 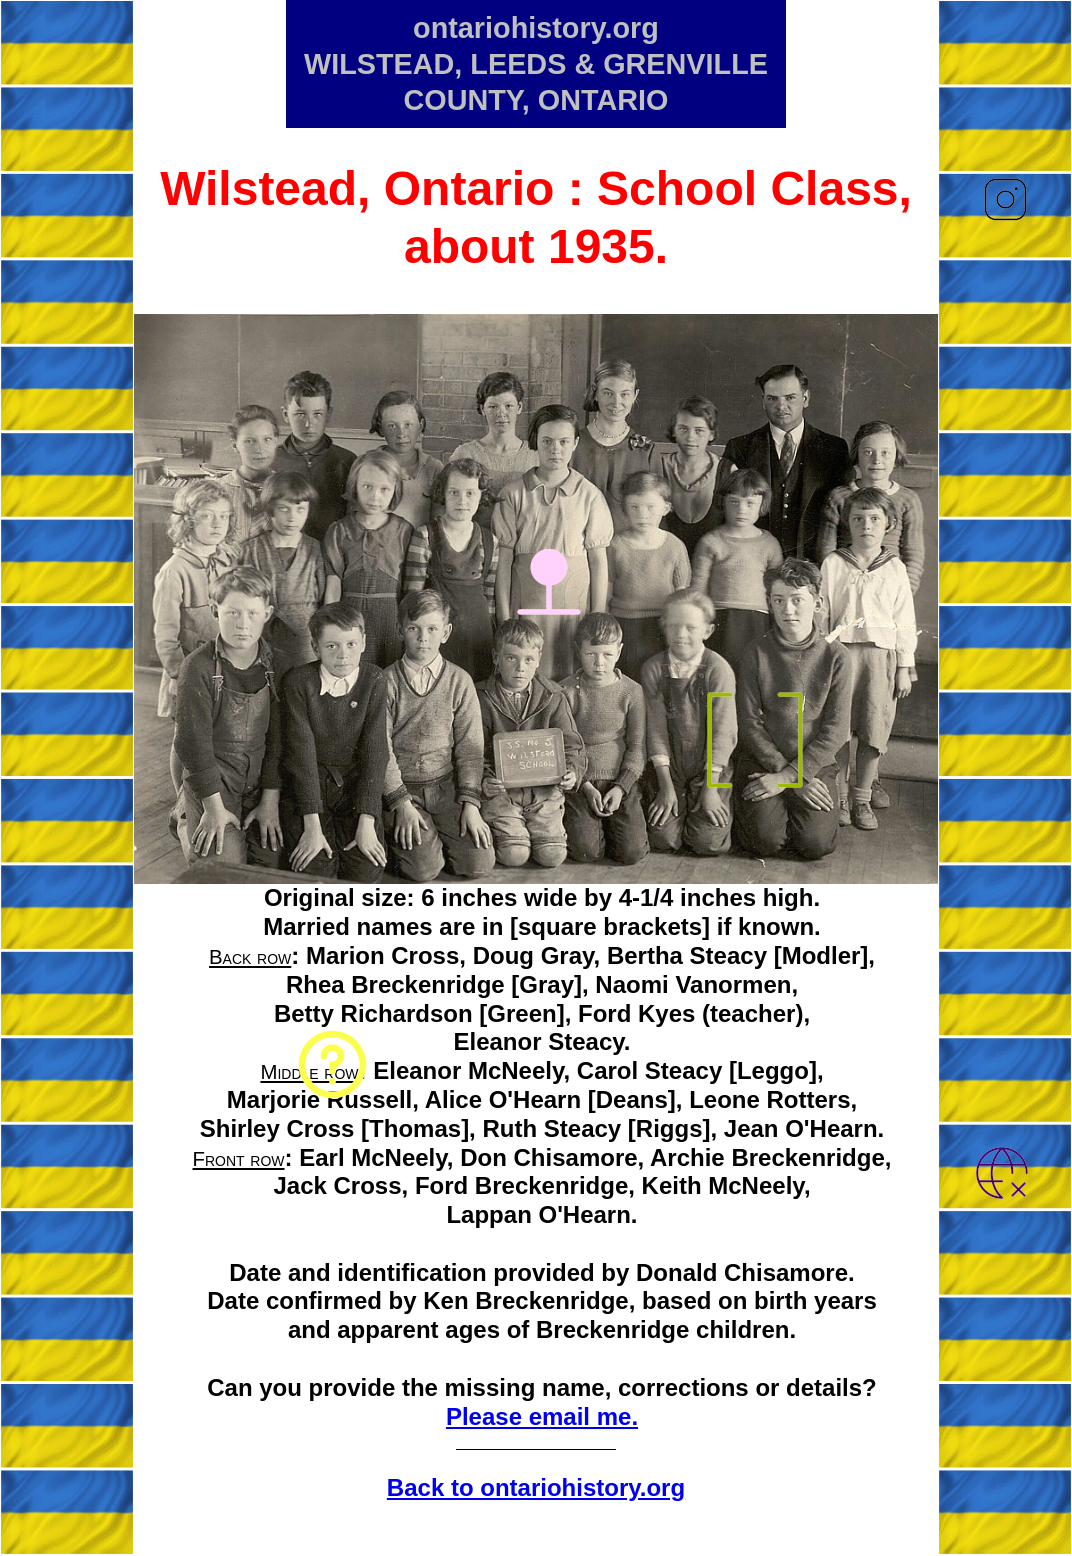 What do you see at coordinates (1002, 1173) in the screenshot?
I see `no internet connection` at bounding box center [1002, 1173].